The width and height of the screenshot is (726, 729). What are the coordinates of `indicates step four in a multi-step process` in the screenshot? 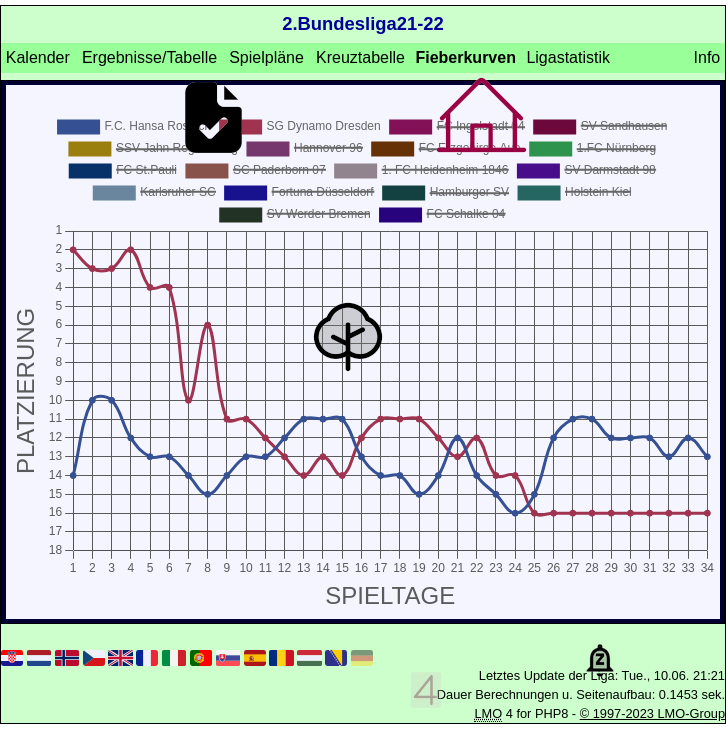 It's located at (426, 690).